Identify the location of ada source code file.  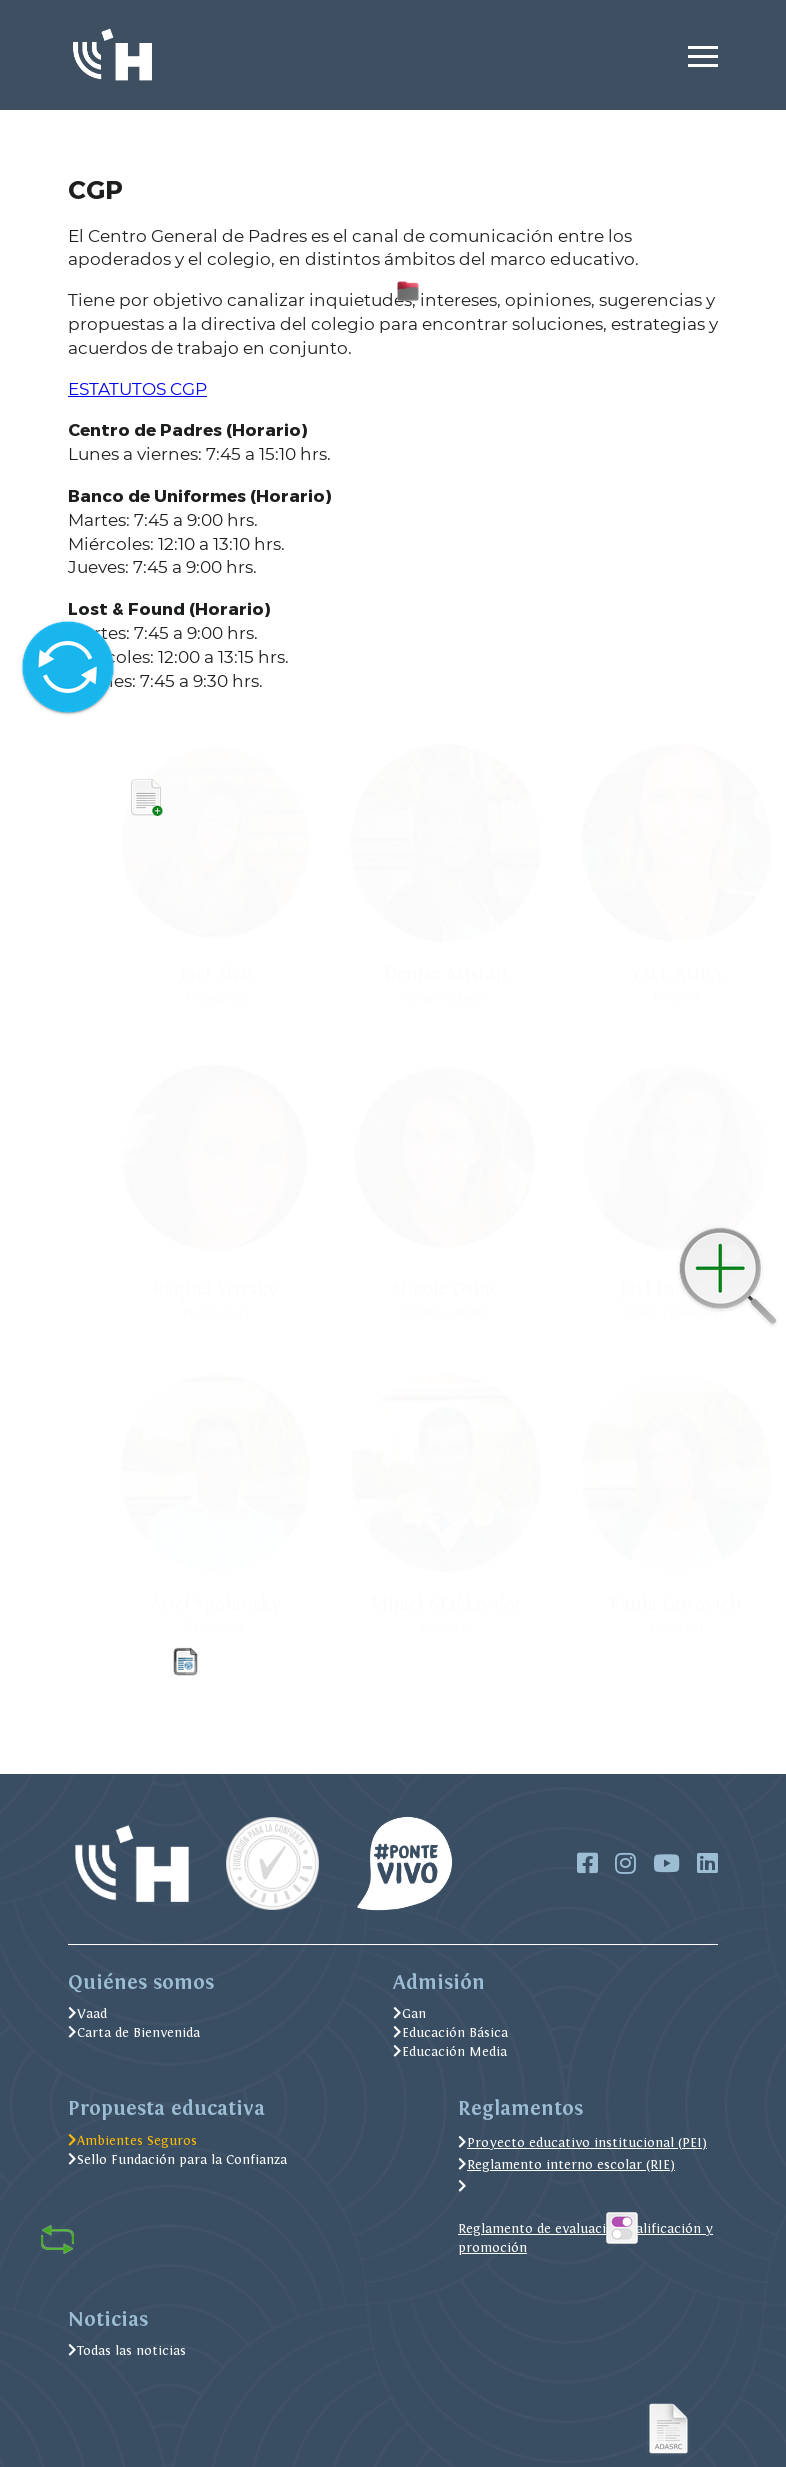
(668, 2429).